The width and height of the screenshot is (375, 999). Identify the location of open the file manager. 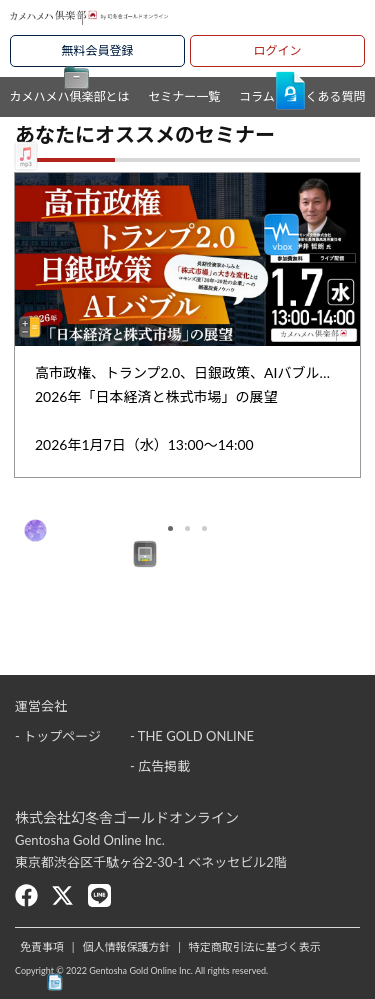
(76, 77).